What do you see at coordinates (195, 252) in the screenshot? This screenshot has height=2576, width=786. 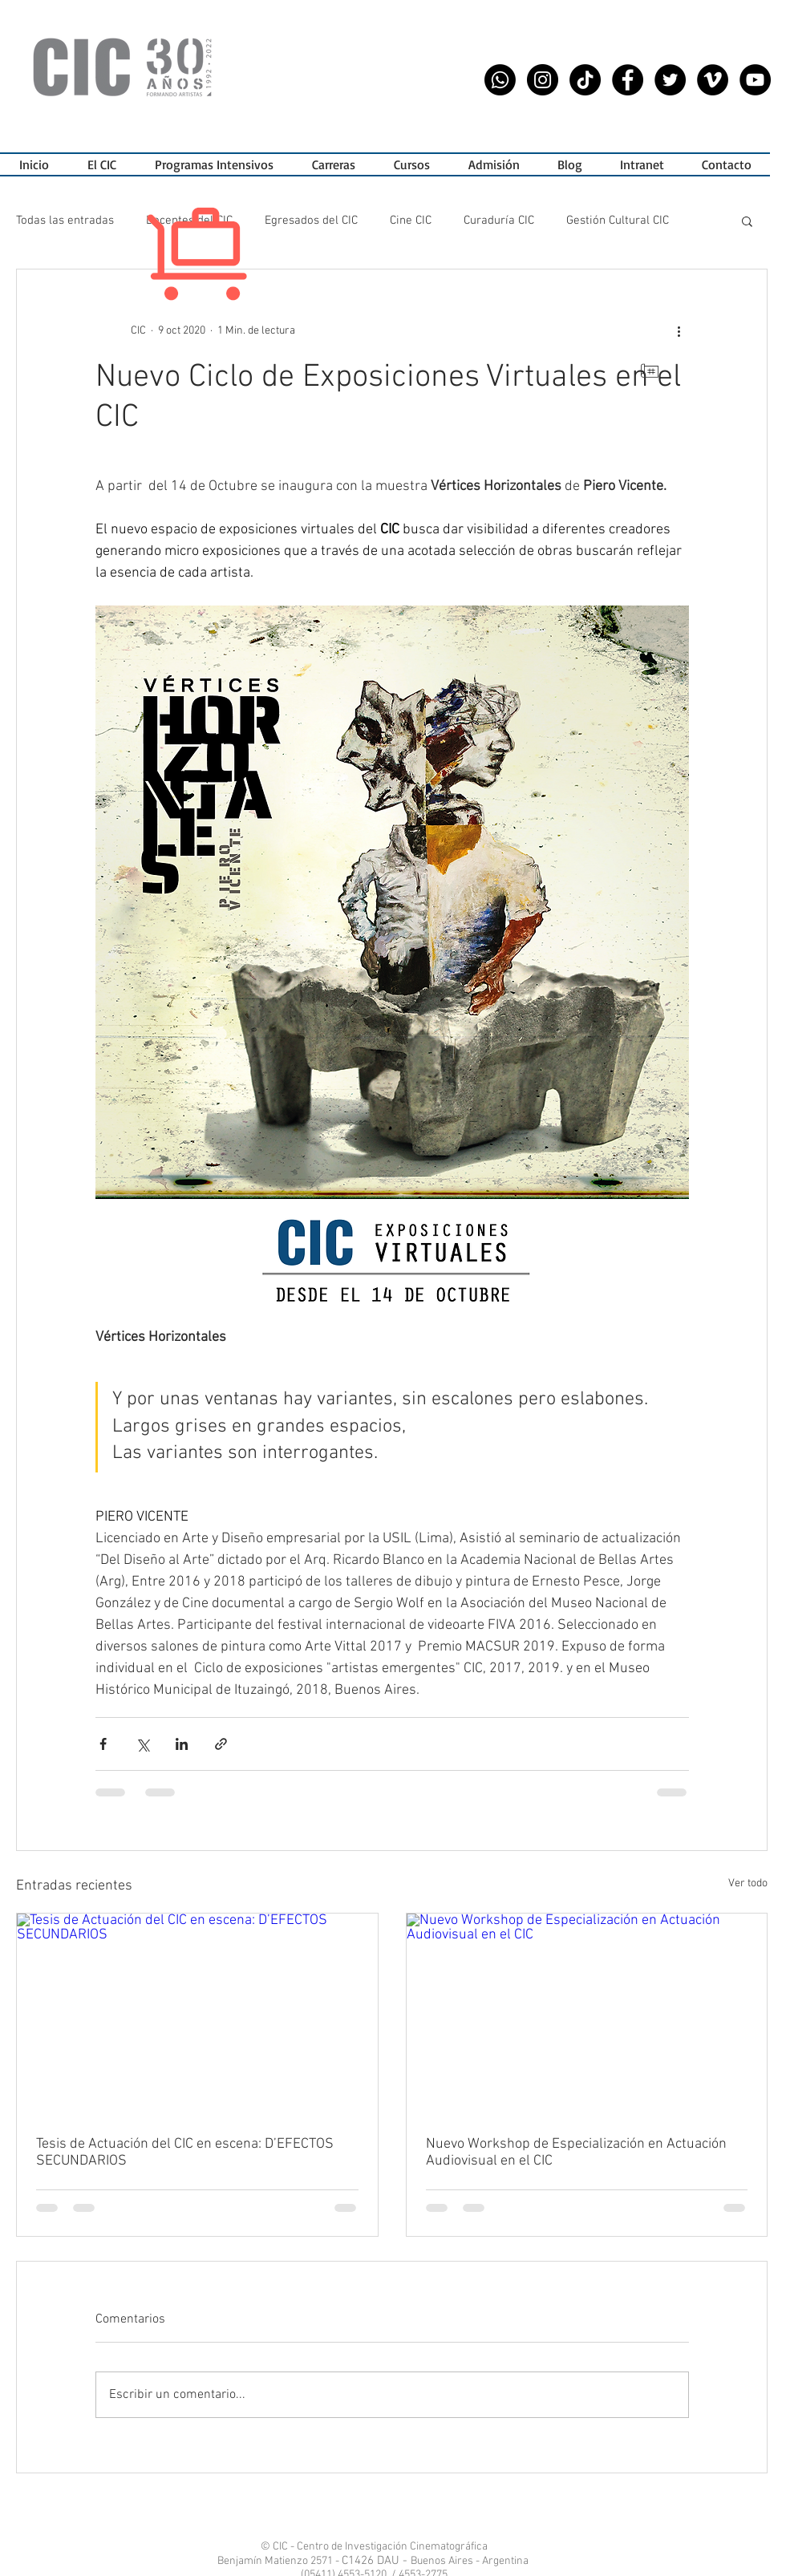 I see `access luggage or baggage services` at bounding box center [195, 252].